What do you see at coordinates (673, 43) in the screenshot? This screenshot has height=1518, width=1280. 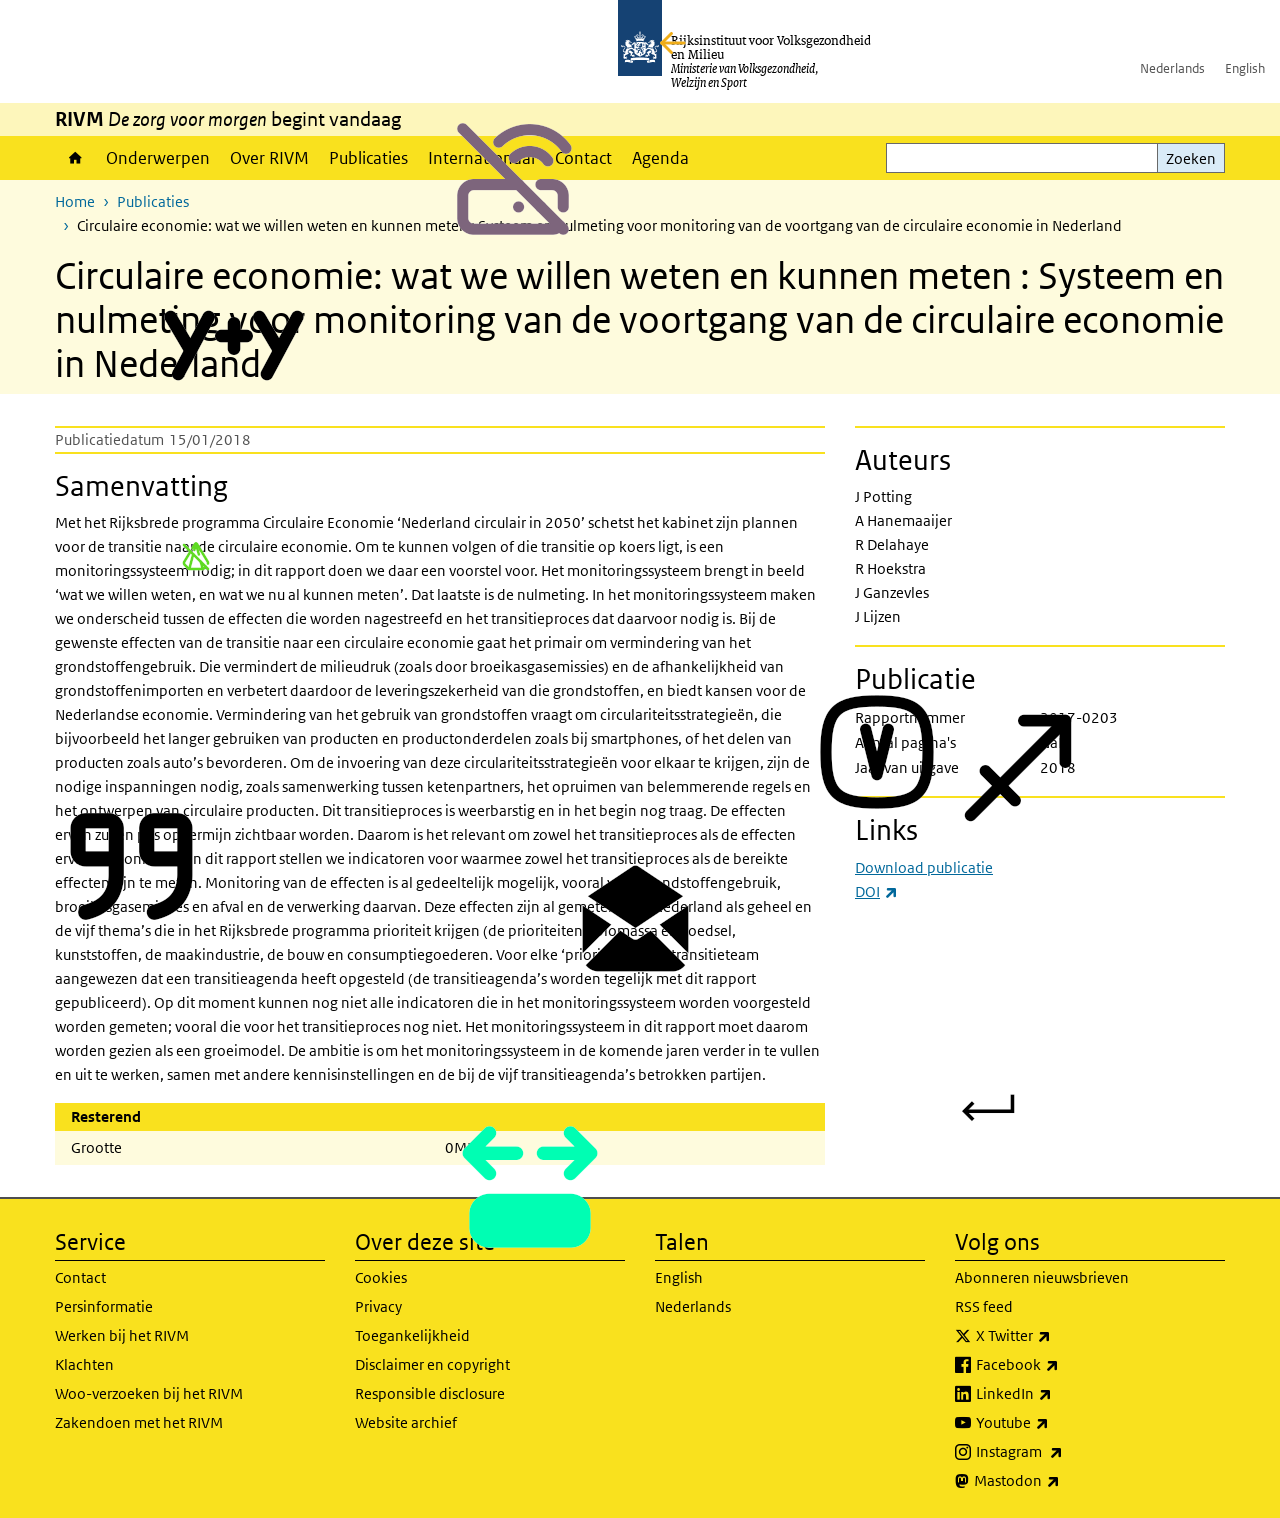 I see `go back to the previous screen` at bounding box center [673, 43].